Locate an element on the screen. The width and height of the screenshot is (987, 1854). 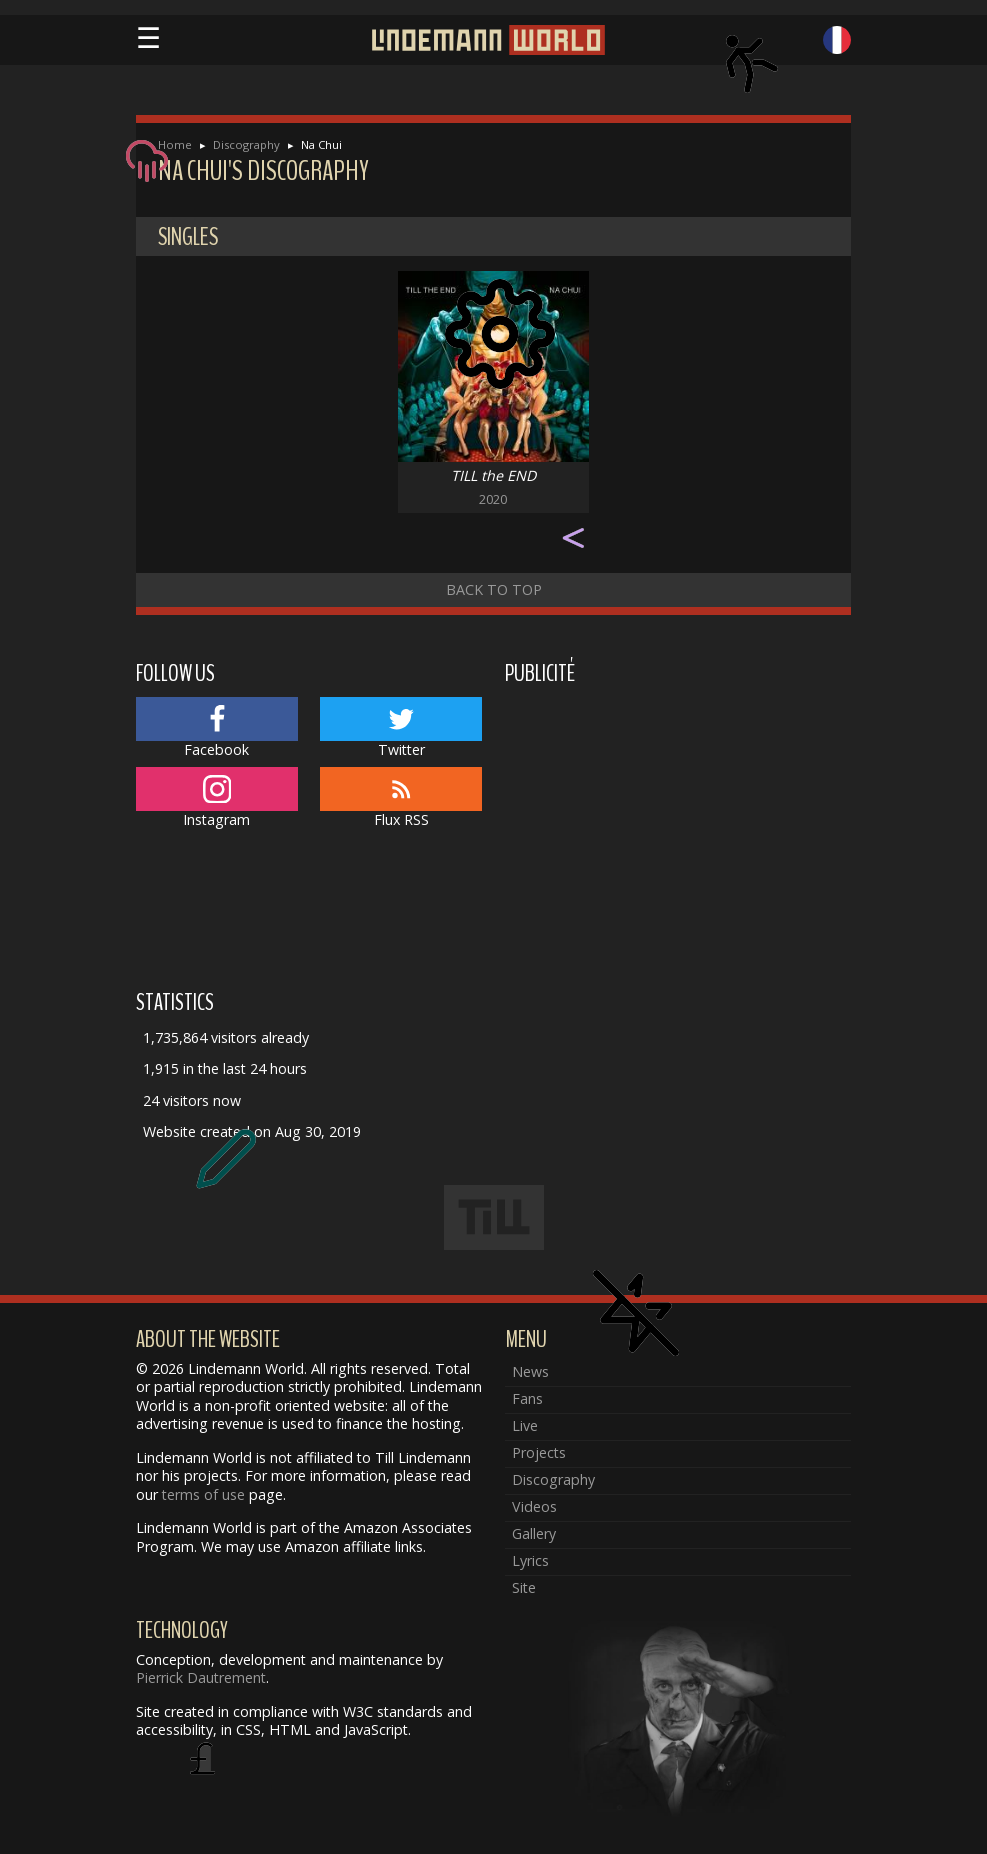
edit or modify content is located at coordinates (226, 1158).